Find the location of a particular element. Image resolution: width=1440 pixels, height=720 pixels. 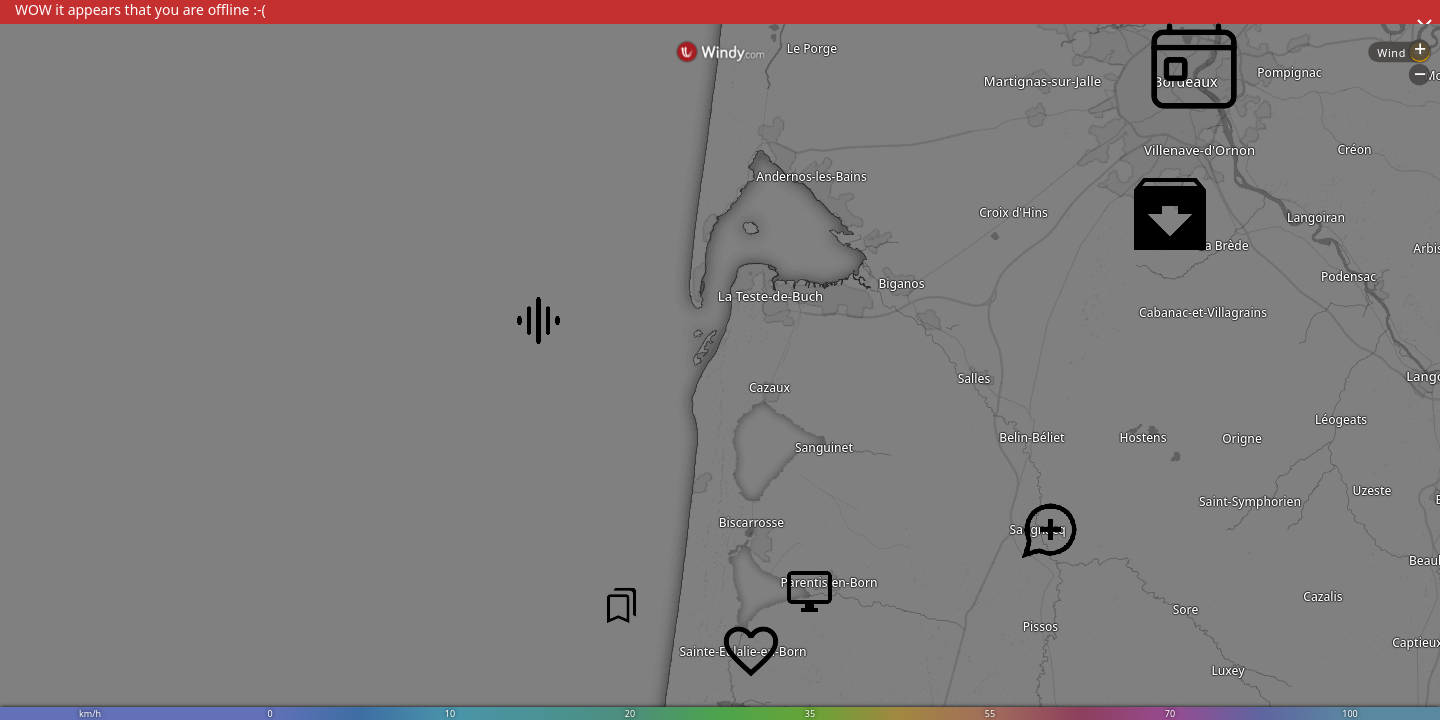

add item to favorites is located at coordinates (751, 651).